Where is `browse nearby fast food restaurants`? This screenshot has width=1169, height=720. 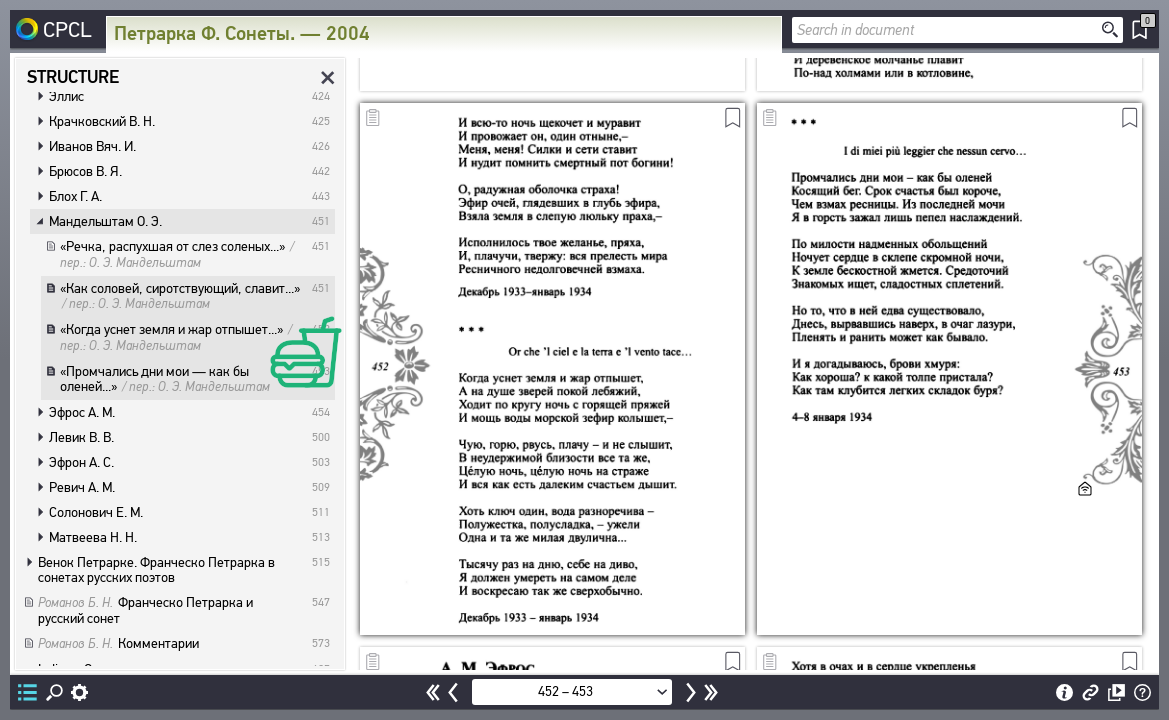
browse nearby fast food restaurants is located at coordinates (306, 352).